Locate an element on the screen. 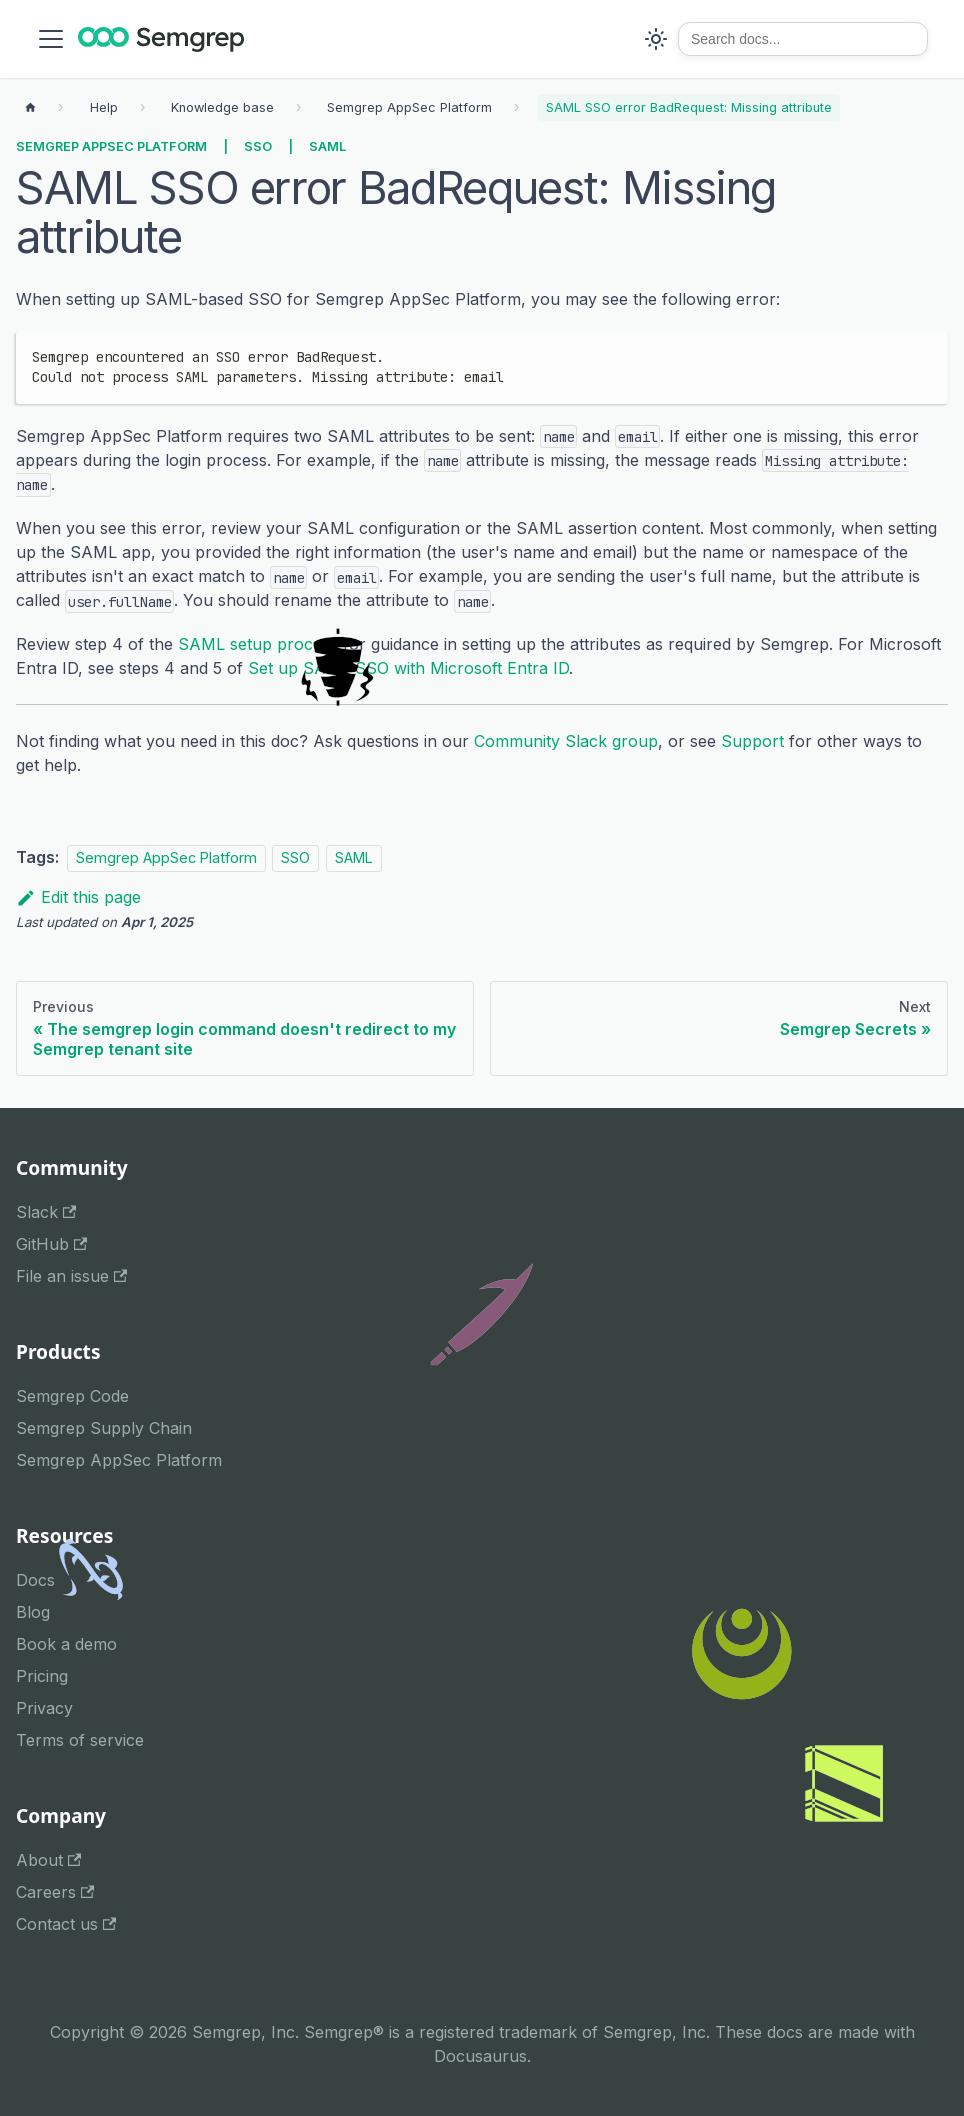 The image size is (964, 2116). select glaive weapon in game inventory is located at coordinates (482, 1313).